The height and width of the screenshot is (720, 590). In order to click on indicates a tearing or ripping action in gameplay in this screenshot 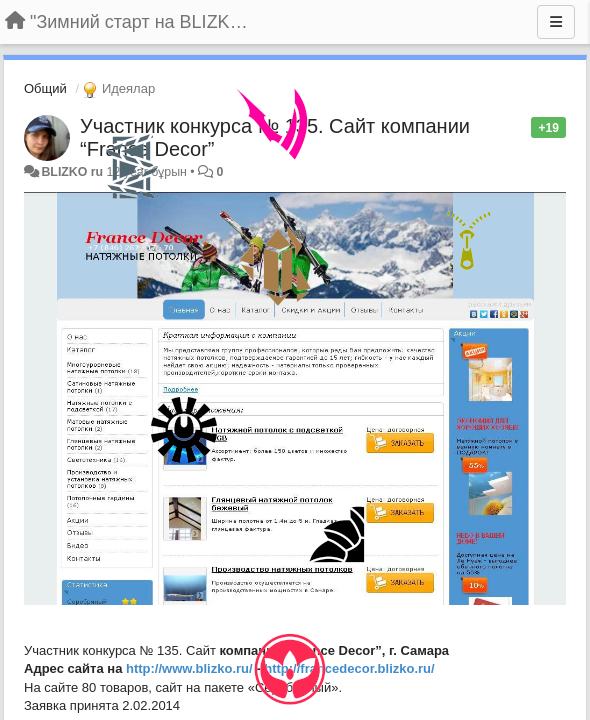, I will do `click(272, 124)`.